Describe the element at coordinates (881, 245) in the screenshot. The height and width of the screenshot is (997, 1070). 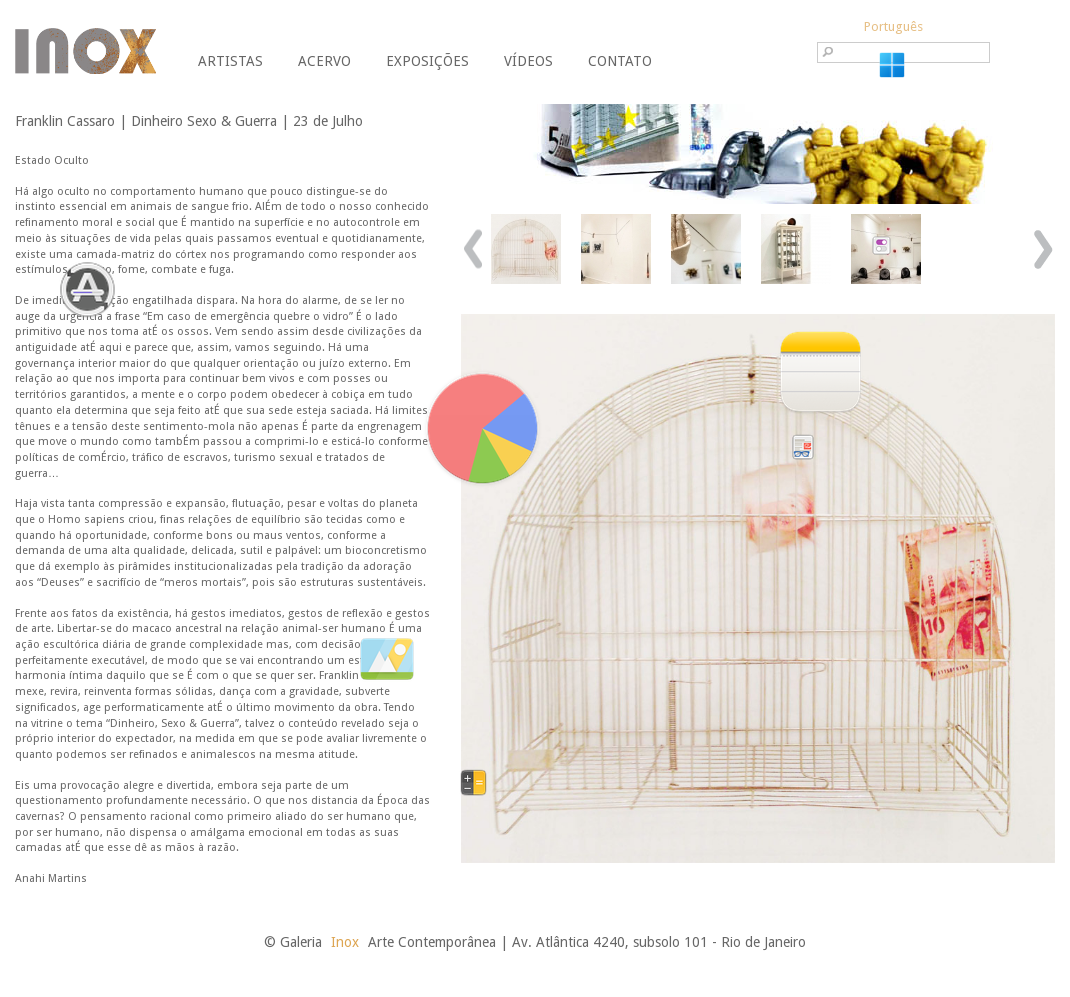
I see `open system settings` at that location.